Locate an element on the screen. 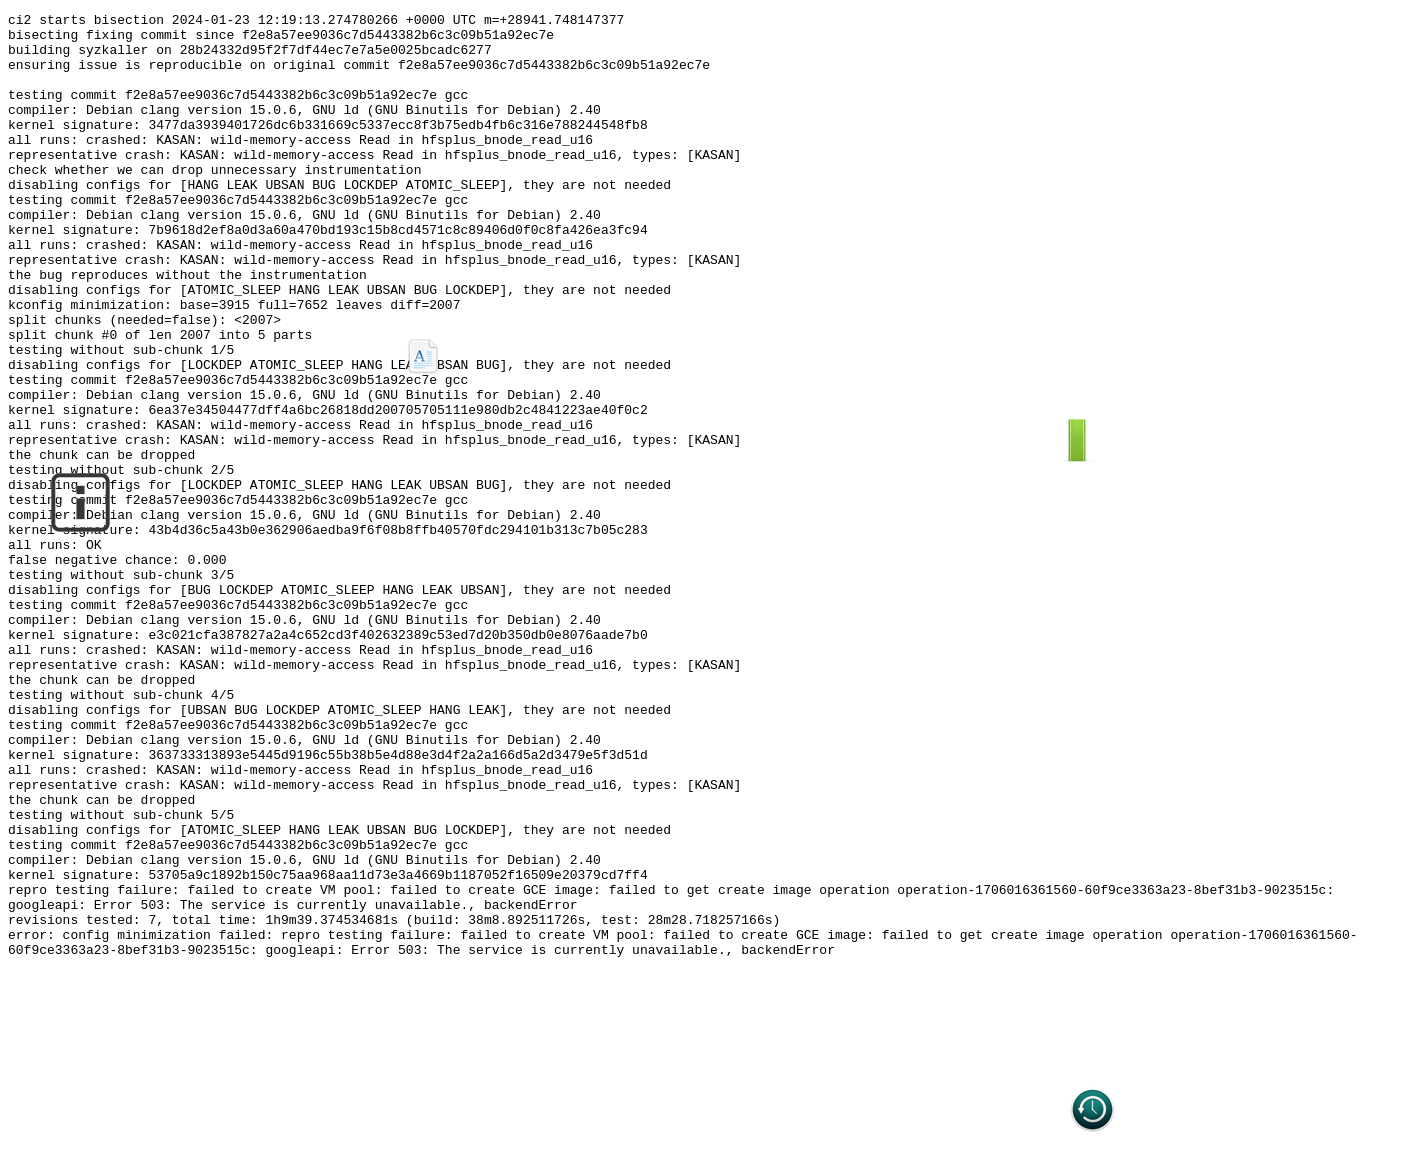 This screenshot has height=1160, width=1405. open time machine backup settings is located at coordinates (1092, 1109).